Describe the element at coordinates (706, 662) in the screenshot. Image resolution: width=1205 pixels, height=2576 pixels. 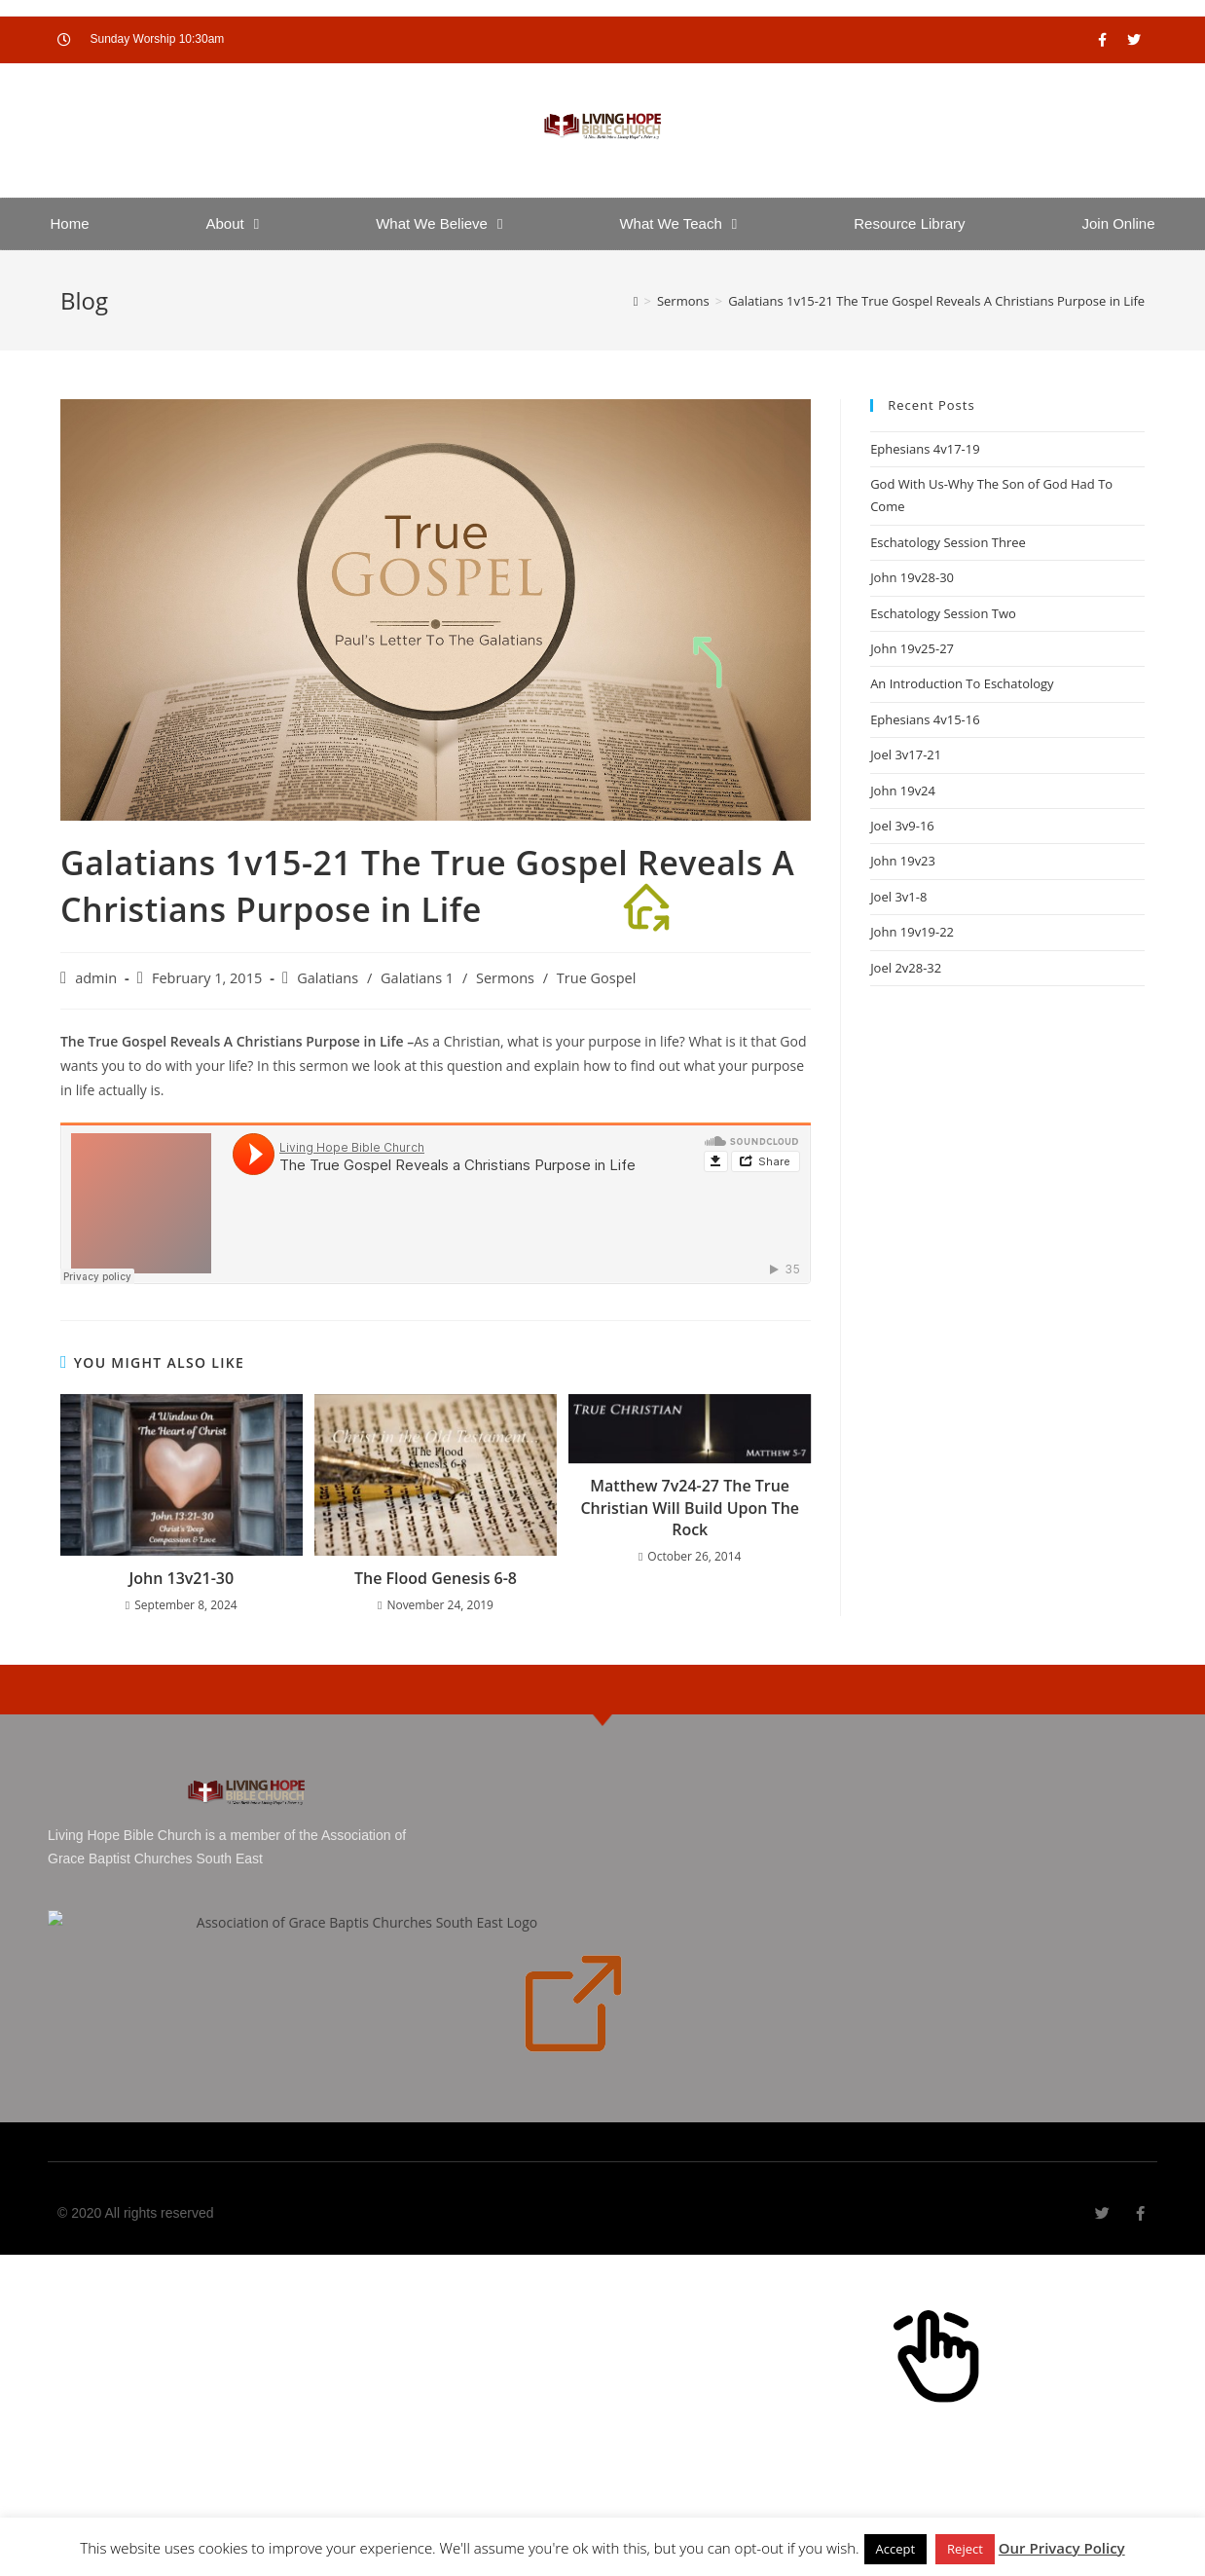
I see `bear left at the next turn` at that location.